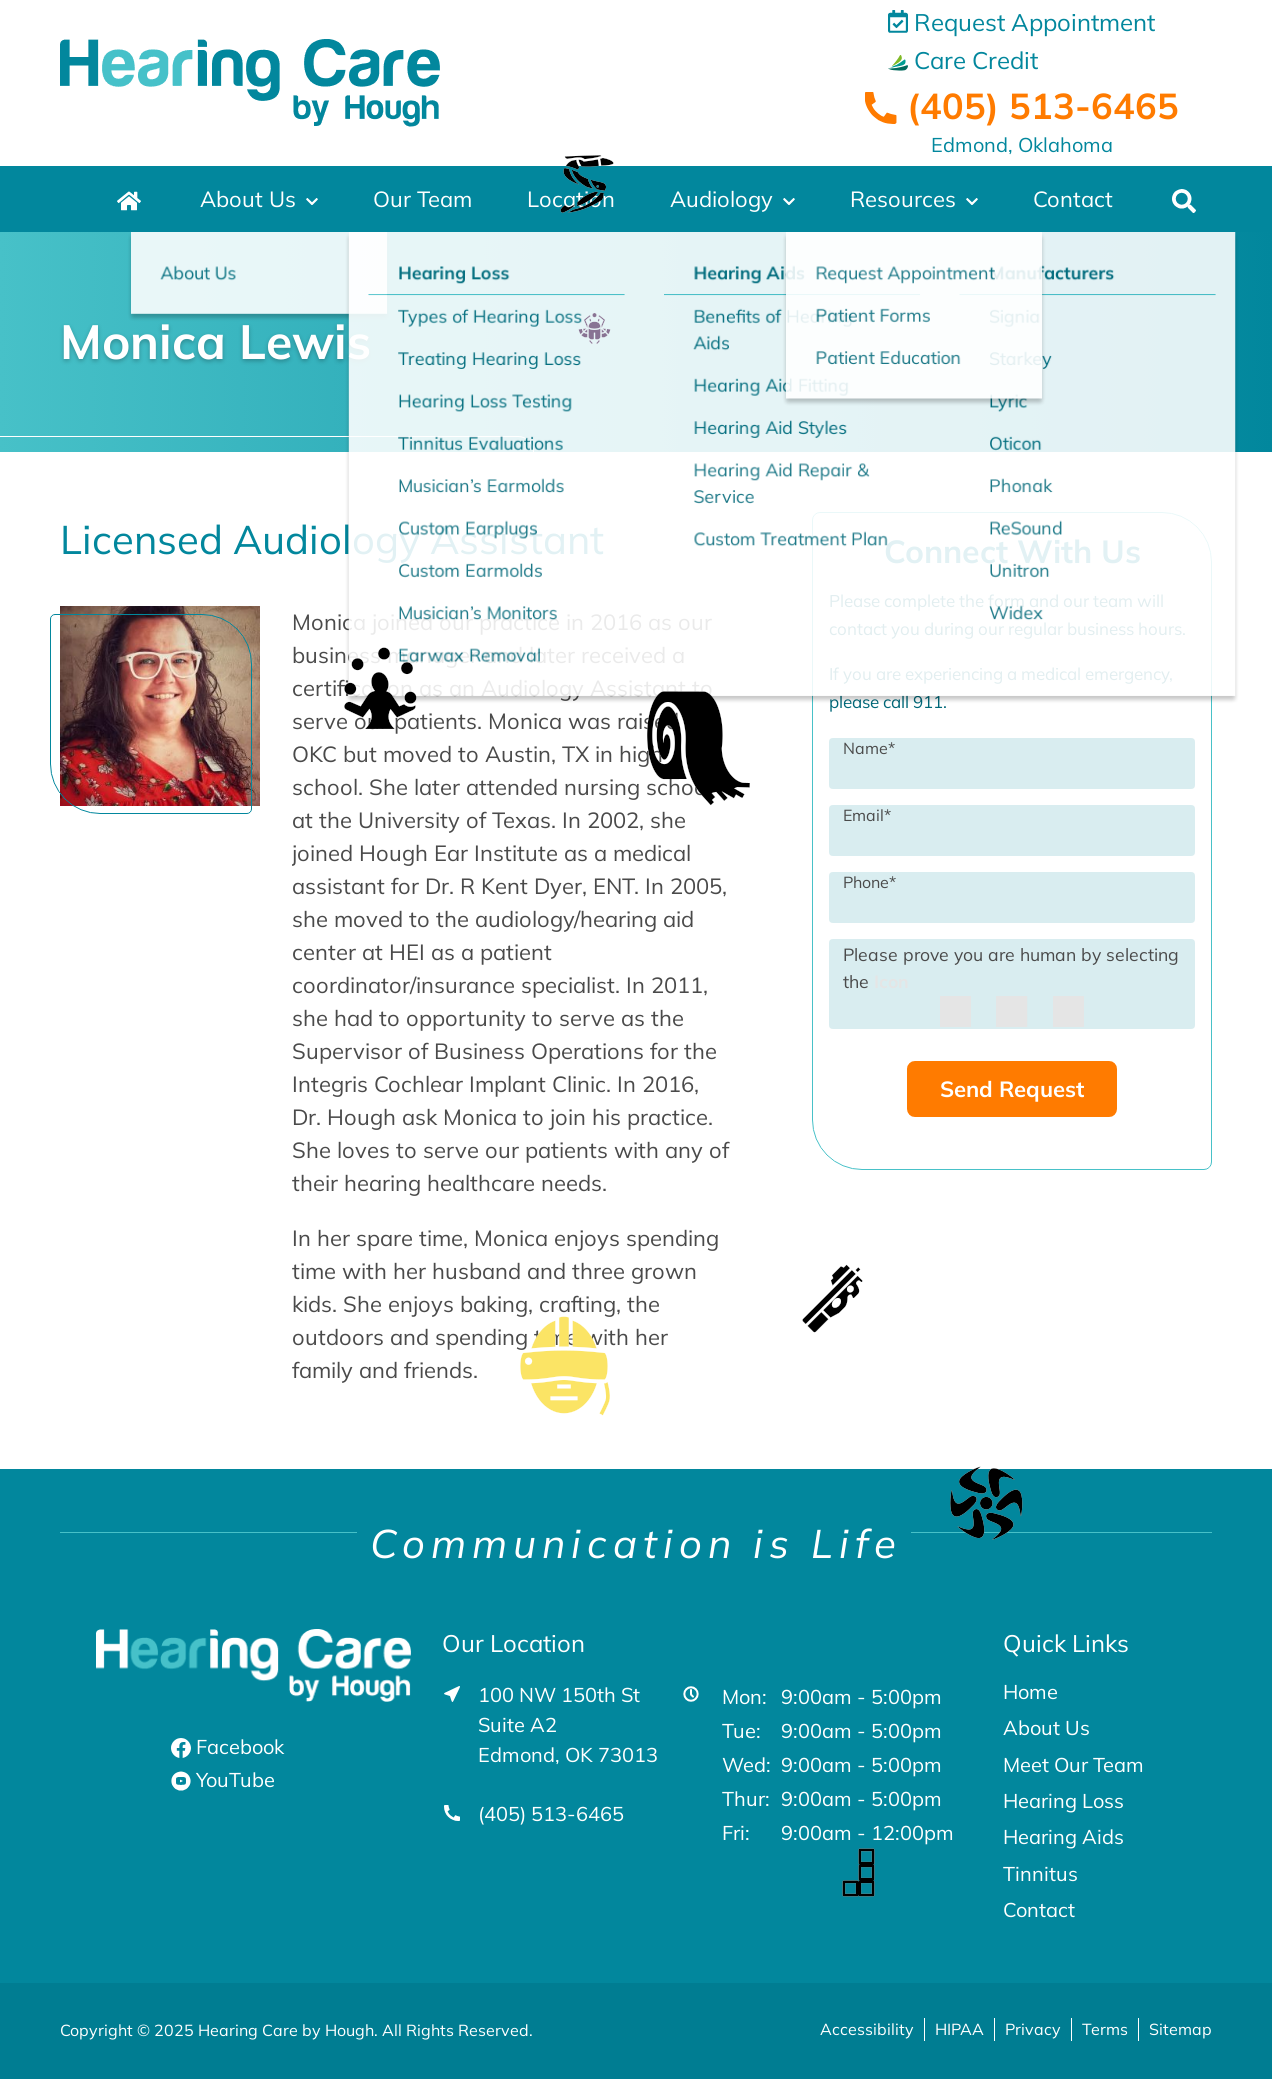 This screenshot has width=1272, height=2079. I want to click on represents a tetris J-block piece, so click(858, 1872).